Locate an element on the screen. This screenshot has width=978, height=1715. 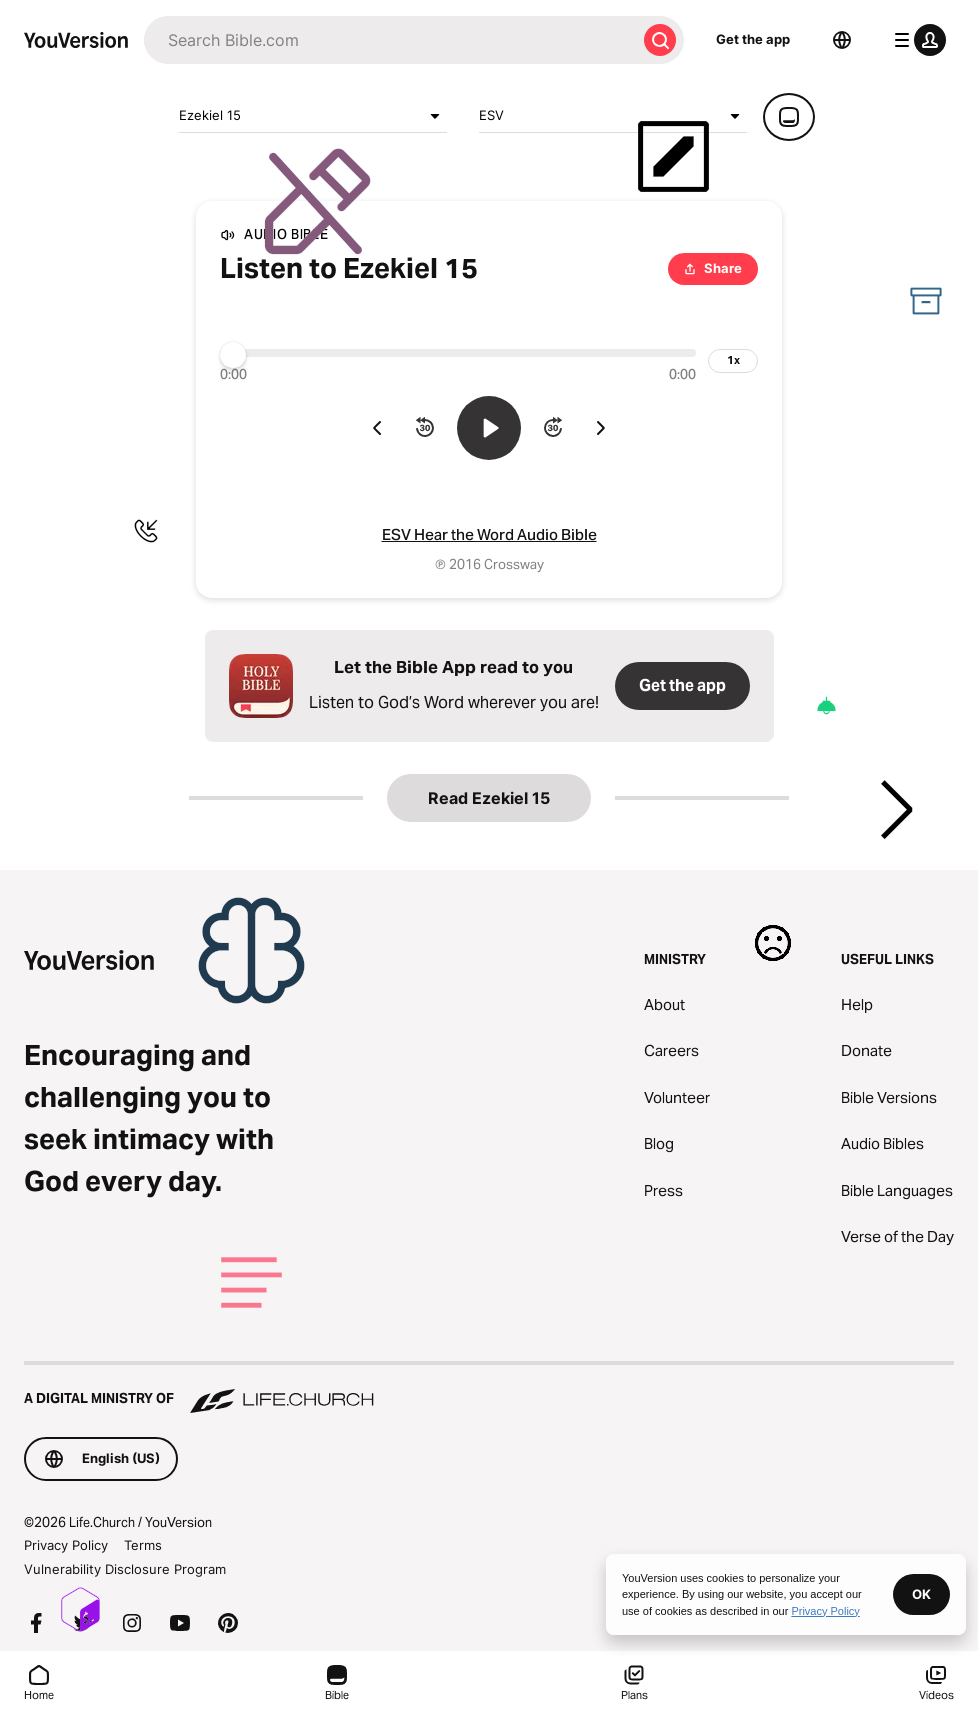
archive selected items is located at coordinates (926, 301).